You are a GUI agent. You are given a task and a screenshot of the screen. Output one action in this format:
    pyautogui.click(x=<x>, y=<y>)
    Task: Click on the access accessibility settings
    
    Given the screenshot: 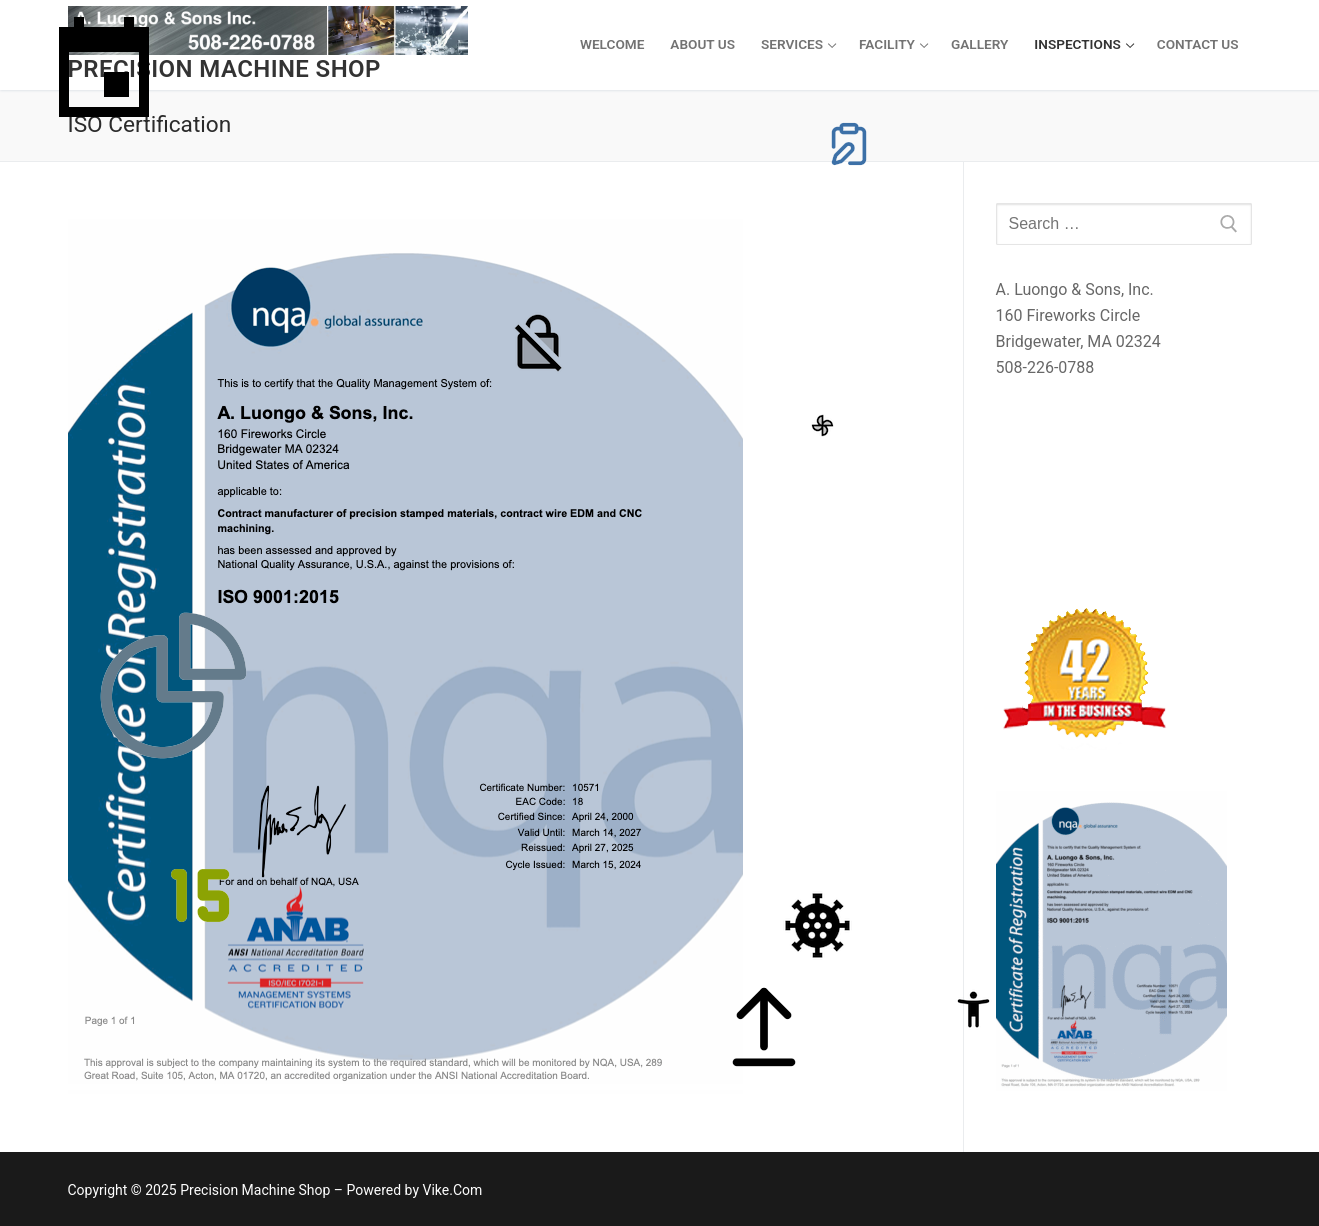 What is the action you would take?
    pyautogui.click(x=973, y=1009)
    